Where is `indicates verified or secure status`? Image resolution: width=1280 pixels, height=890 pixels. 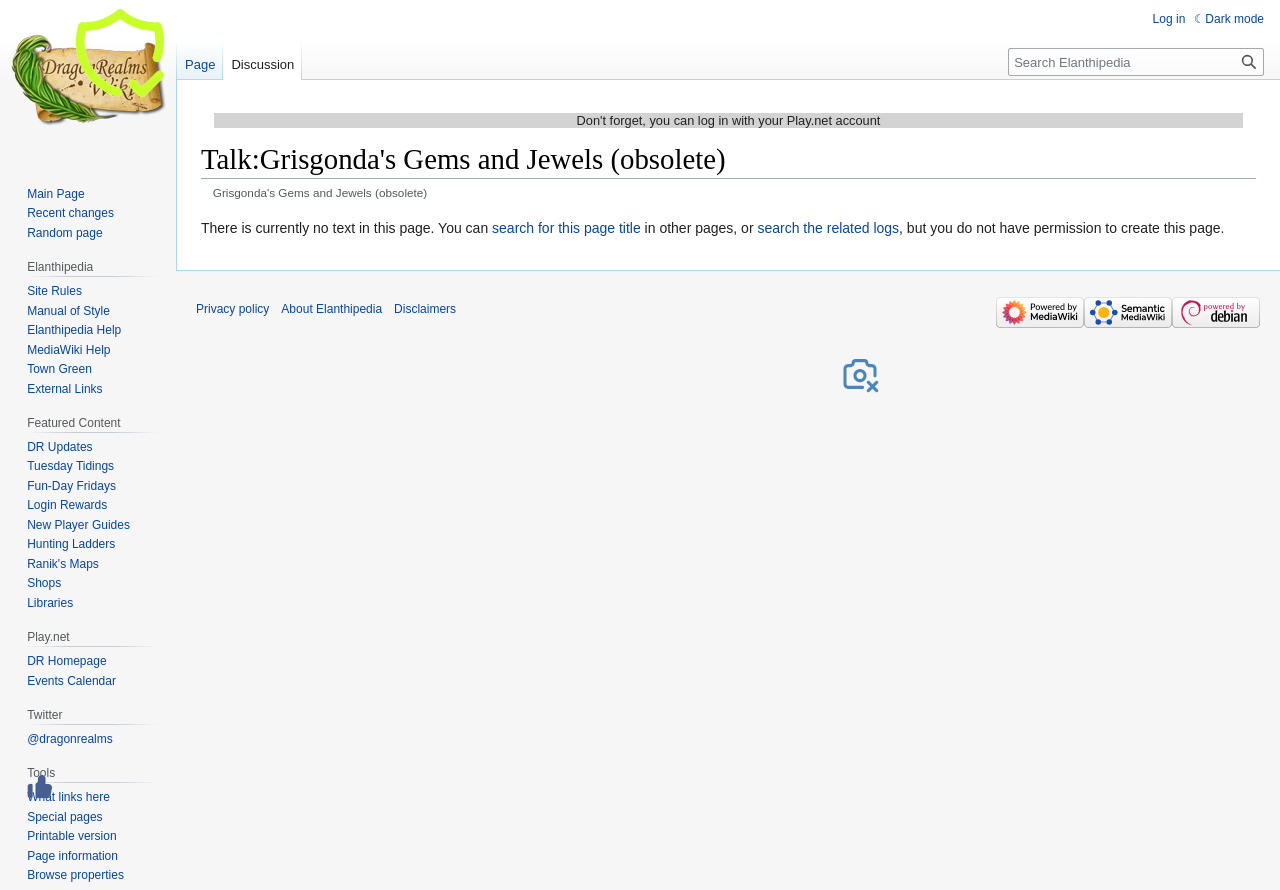 indicates verified or secure status is located at coordinates (120, 53).